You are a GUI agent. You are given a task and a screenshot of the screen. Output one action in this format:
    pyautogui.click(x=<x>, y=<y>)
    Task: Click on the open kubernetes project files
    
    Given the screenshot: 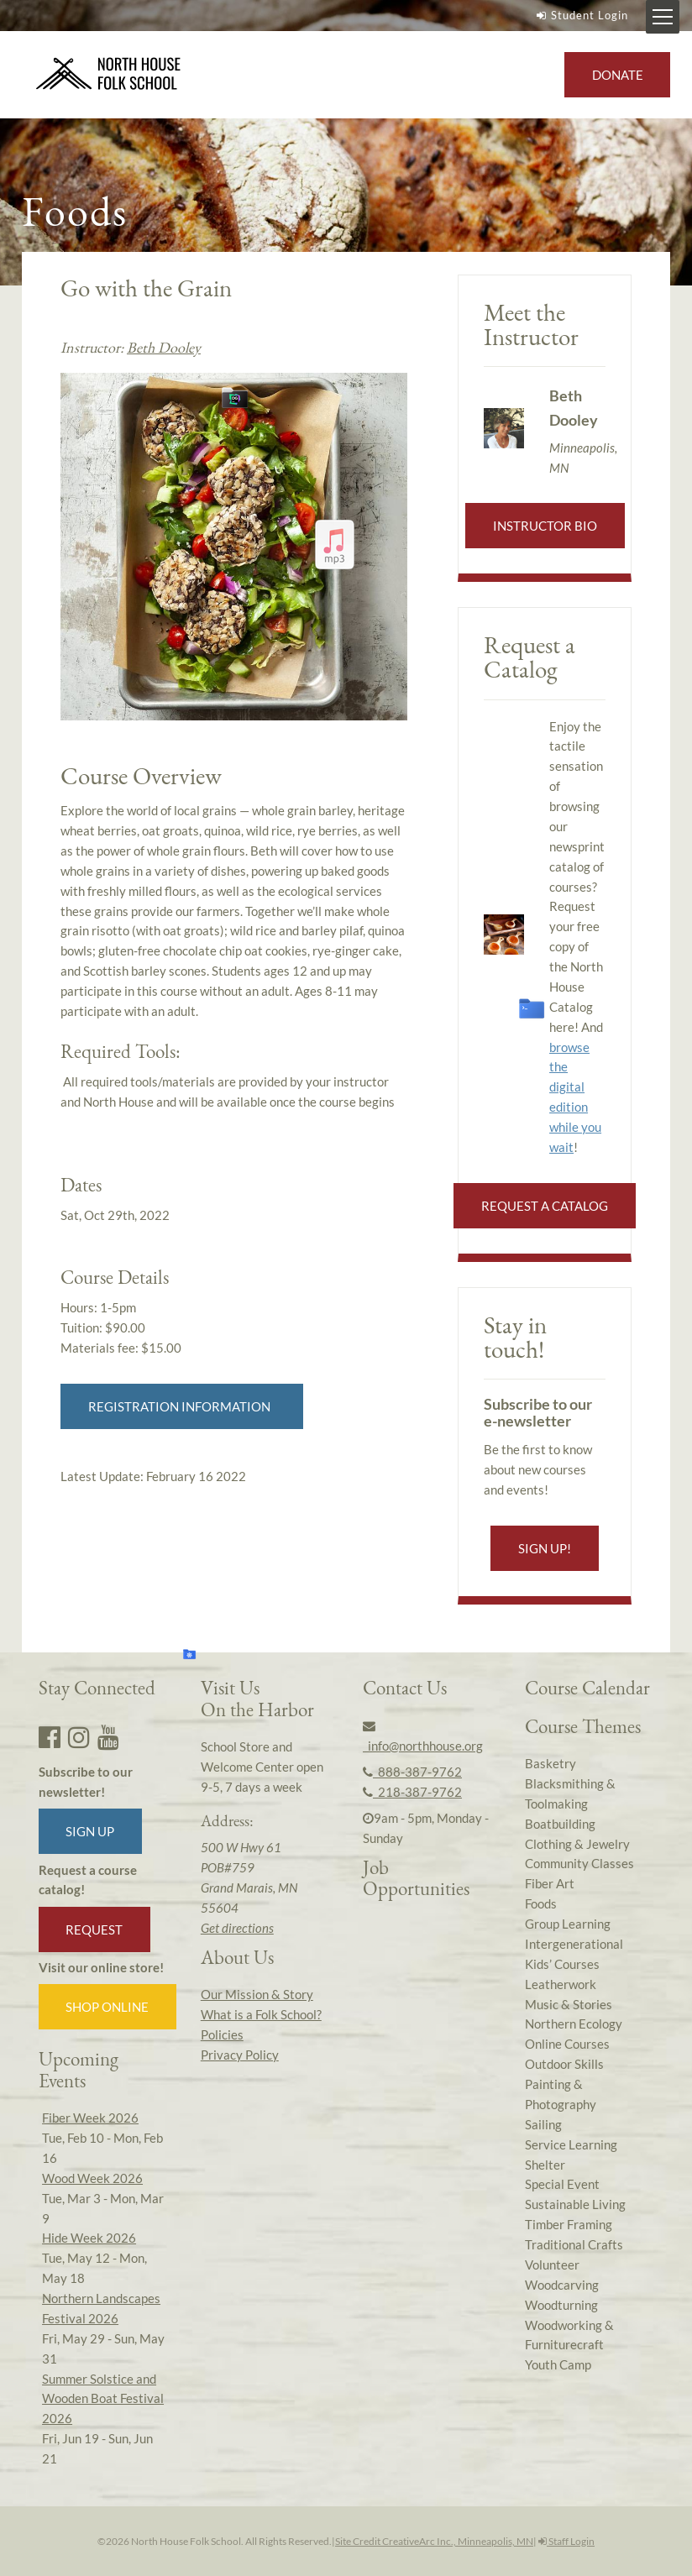 What is the action you would take?
    pyautogui.click(x=189, y=1654)
    